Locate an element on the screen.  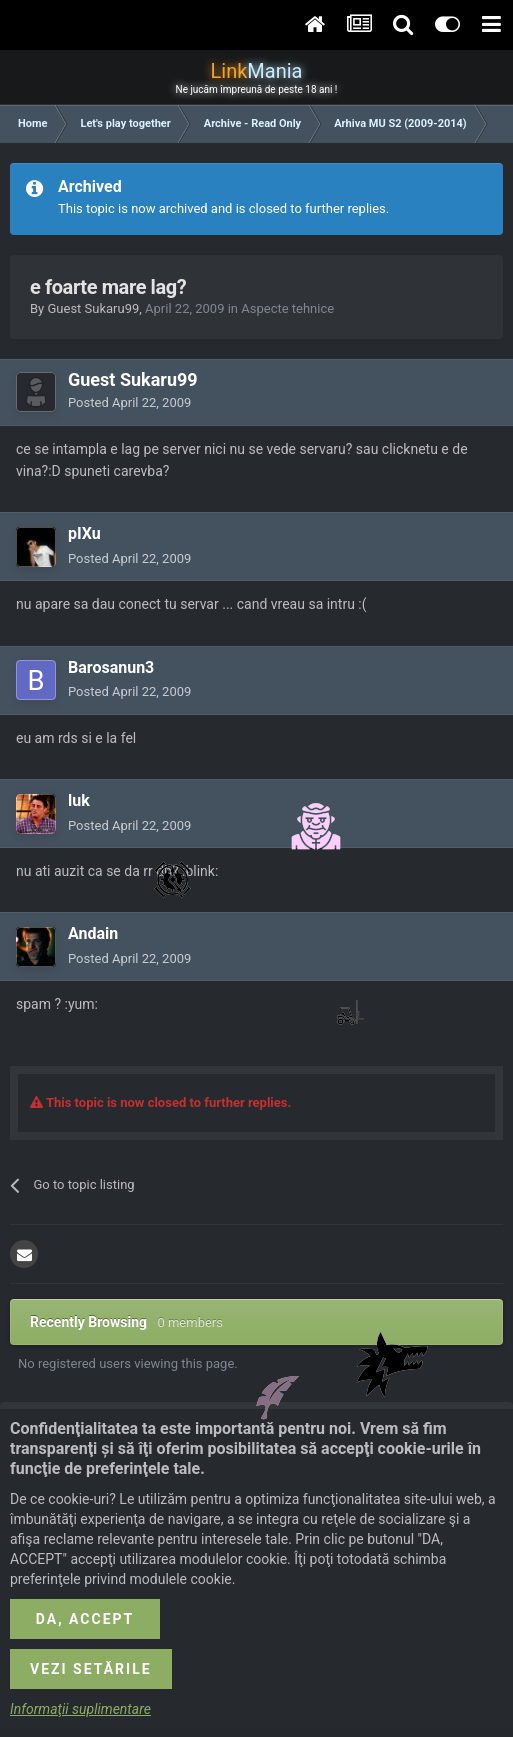
select wolf character or team is located at coordinates (392, 1364).